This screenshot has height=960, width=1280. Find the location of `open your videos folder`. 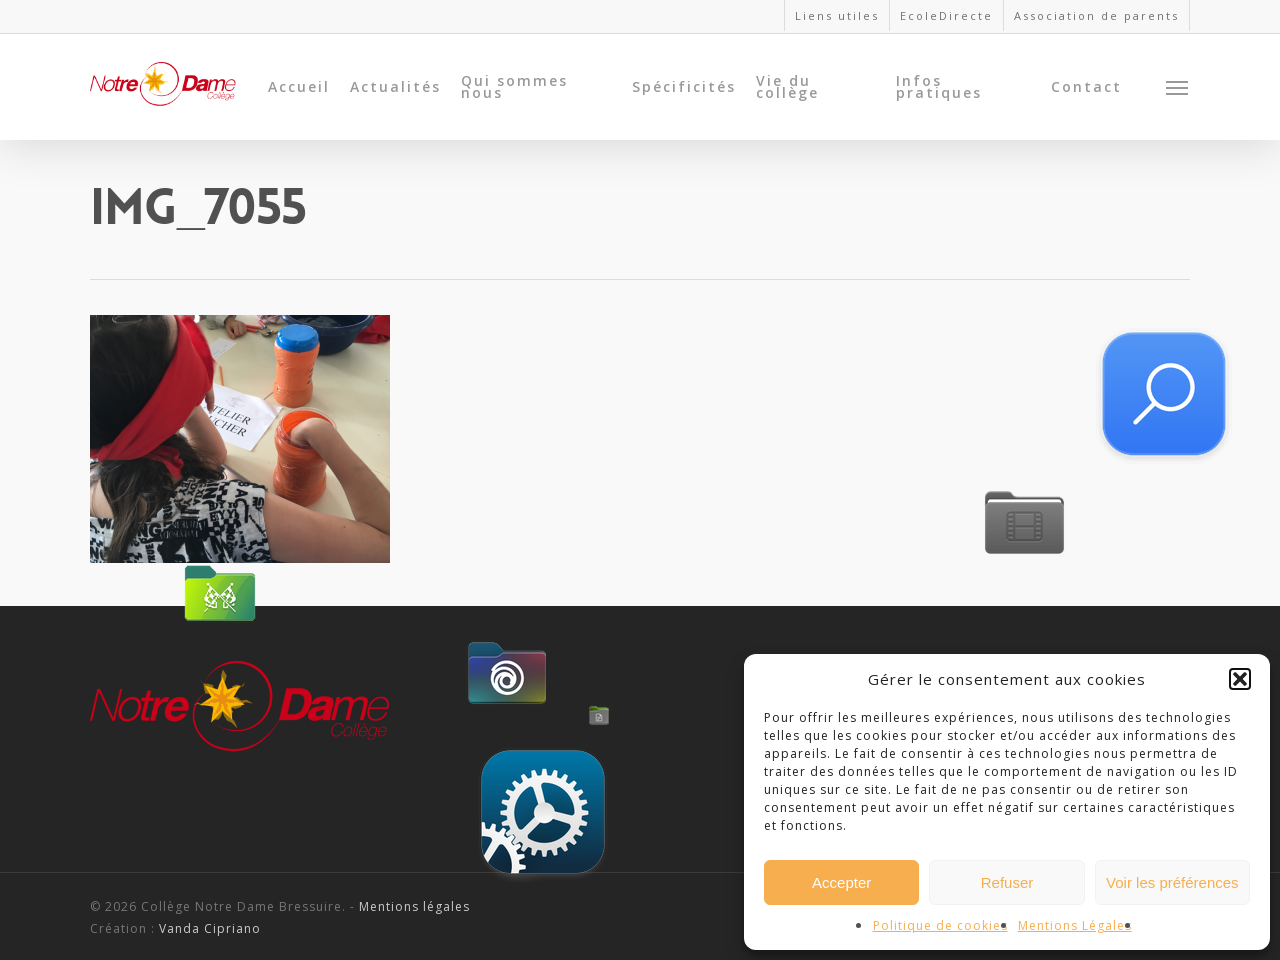

open your videos folder is located at coordinates (1024, 522).